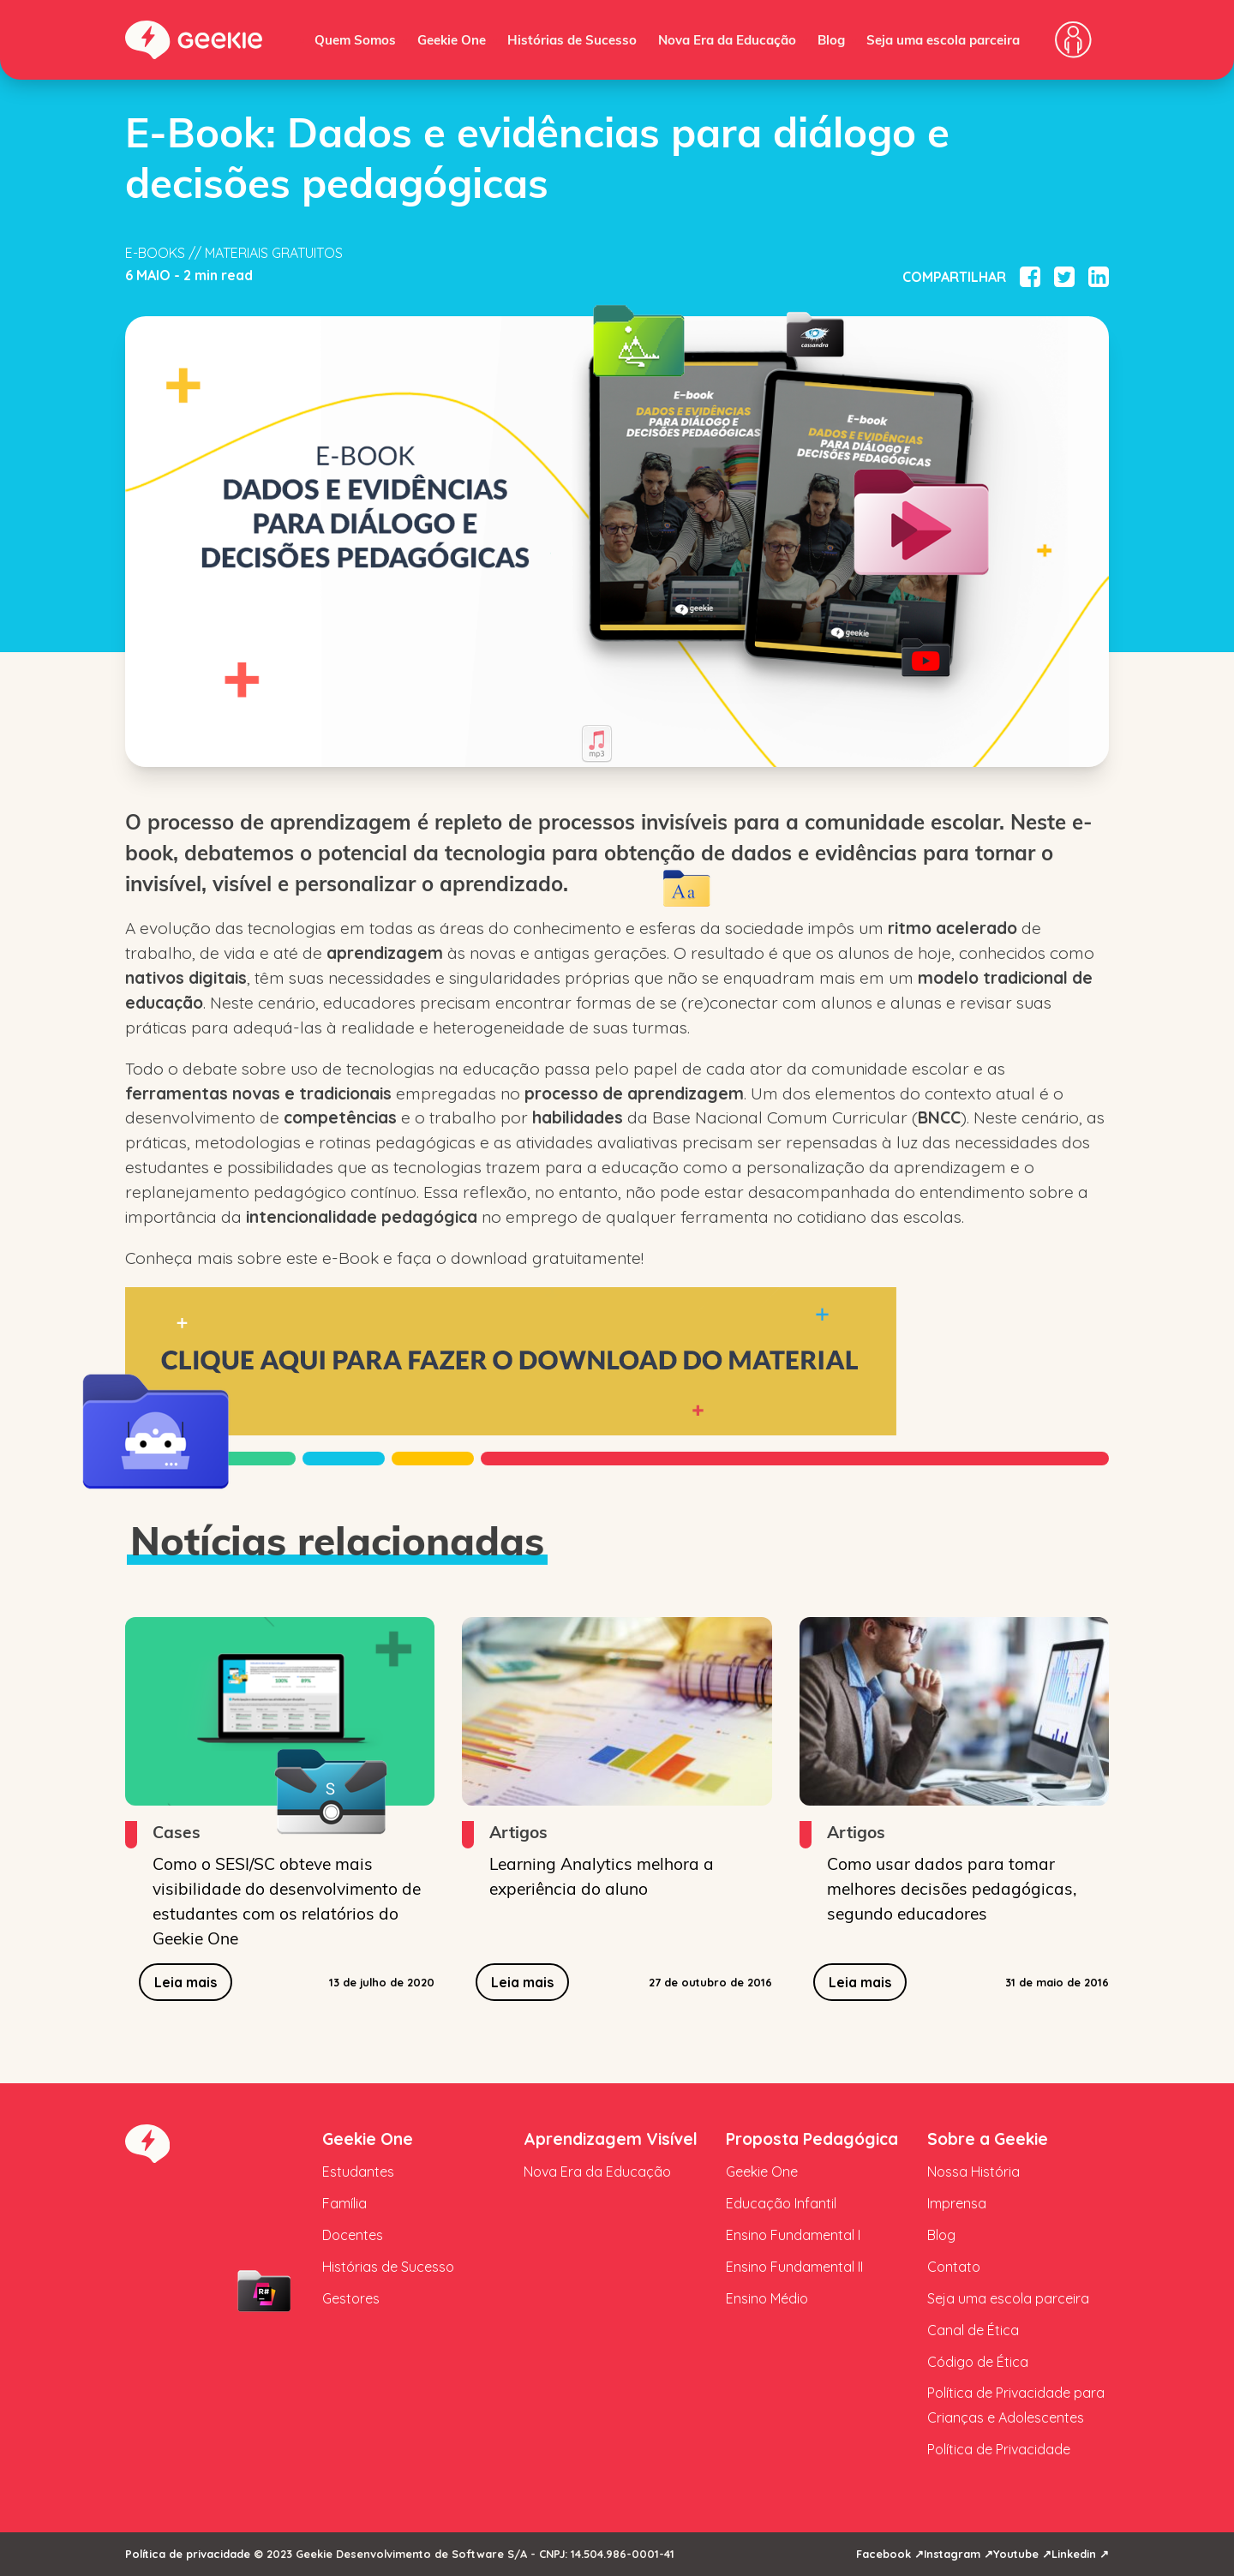 This screenshot has width=1234, height=2576. I want to click on open JetBrains ReSharper project folder, so click(264, 2292).